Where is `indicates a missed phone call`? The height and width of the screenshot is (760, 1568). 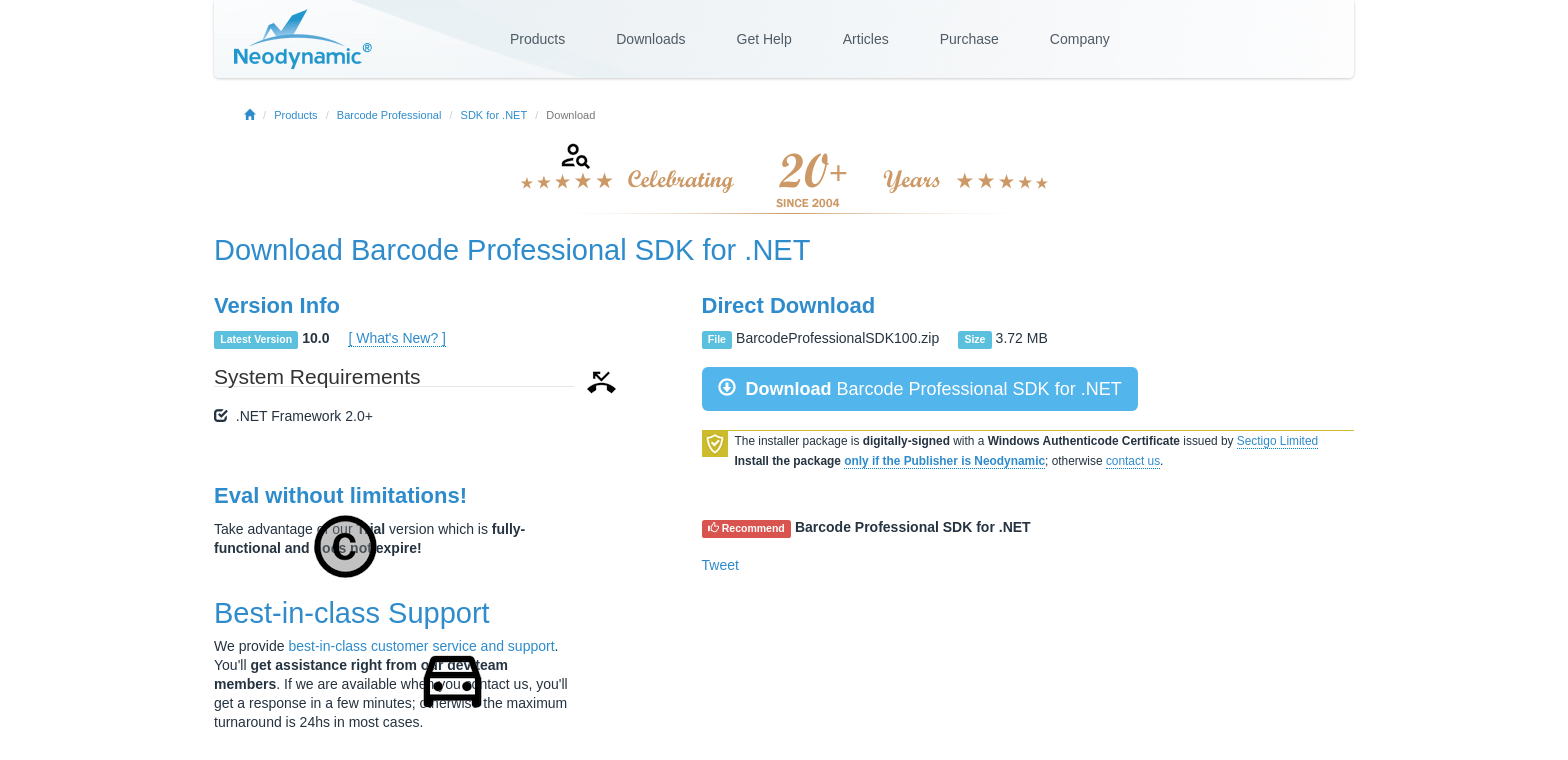 indicates a missed phone call is located at coordinates (601, 382).